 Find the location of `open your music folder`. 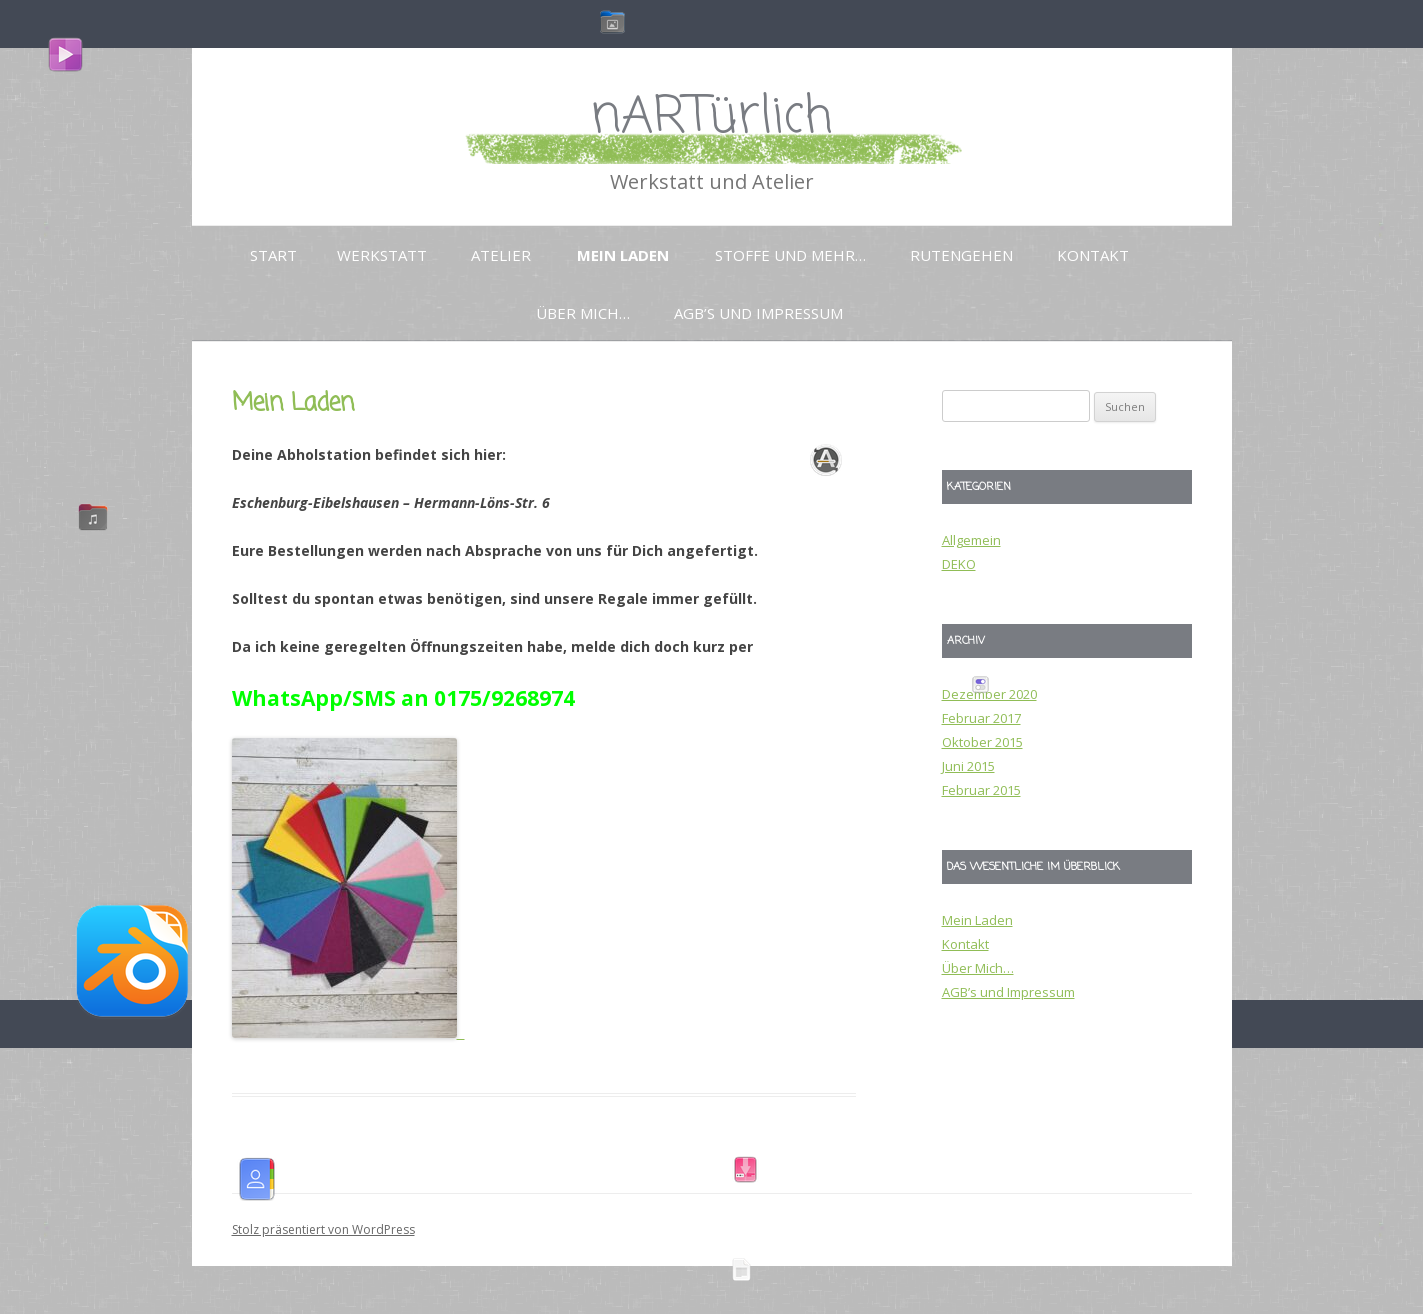

open your music folder is located at coordinates (93, 517).